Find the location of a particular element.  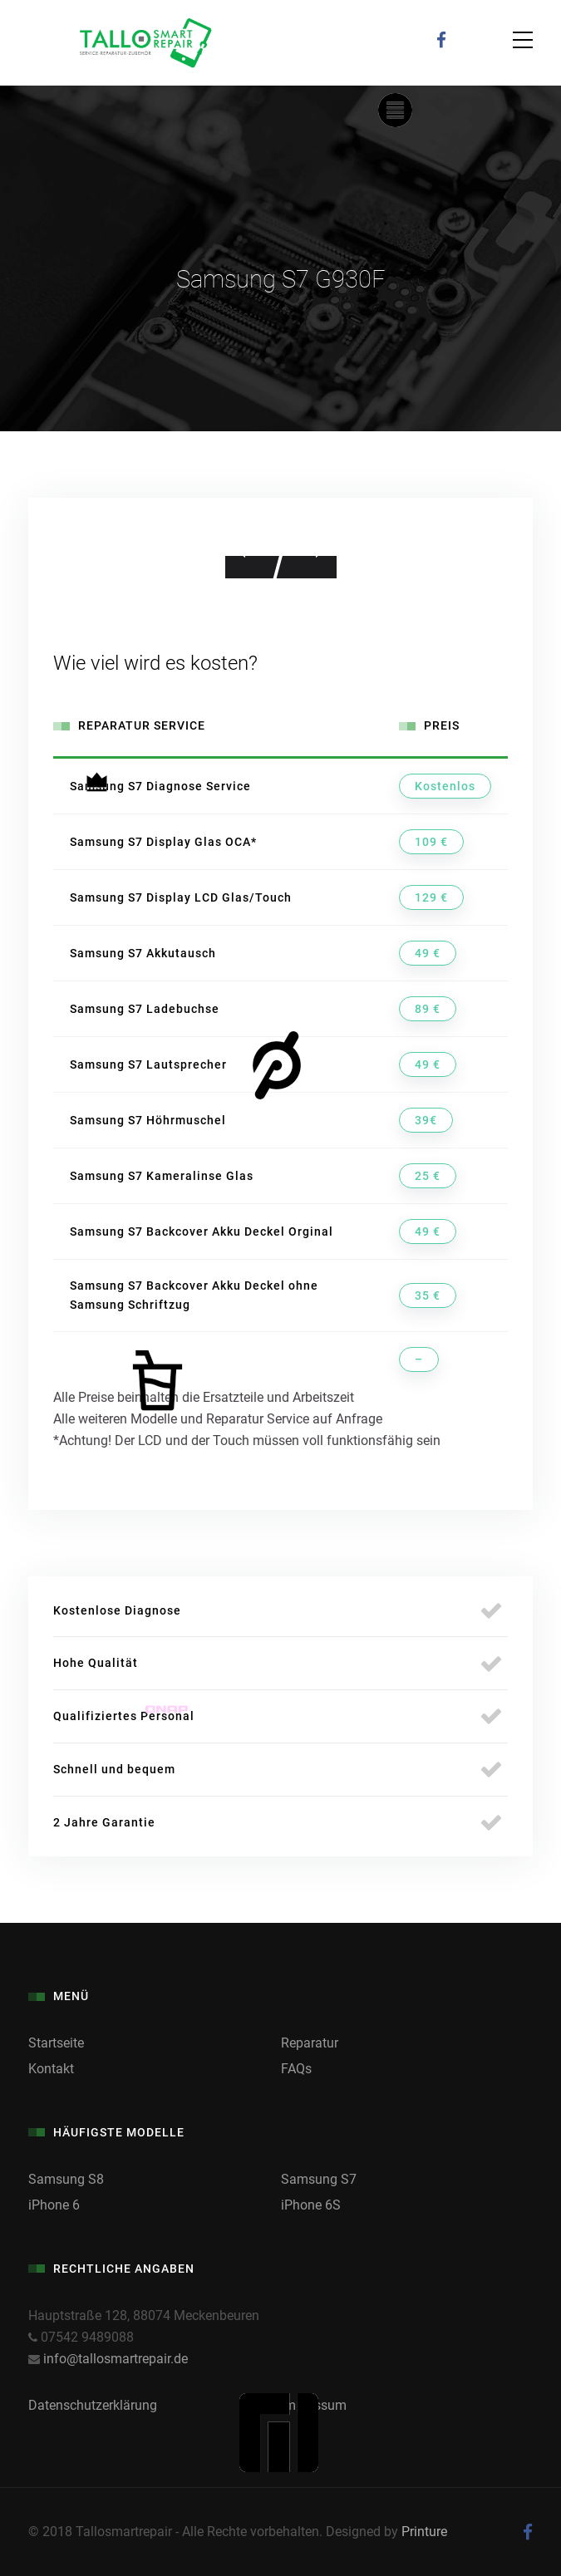

open the Peloton app is located at coordinates (277, 1065).